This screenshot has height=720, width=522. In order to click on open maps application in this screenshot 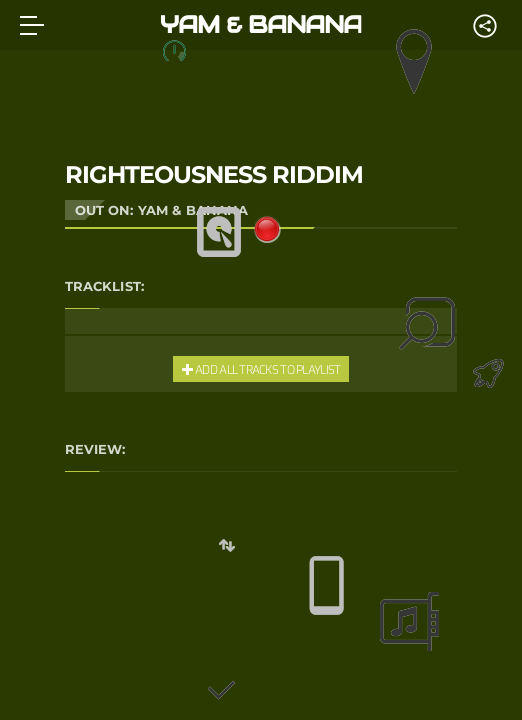, I will do `click(414, 60)`.